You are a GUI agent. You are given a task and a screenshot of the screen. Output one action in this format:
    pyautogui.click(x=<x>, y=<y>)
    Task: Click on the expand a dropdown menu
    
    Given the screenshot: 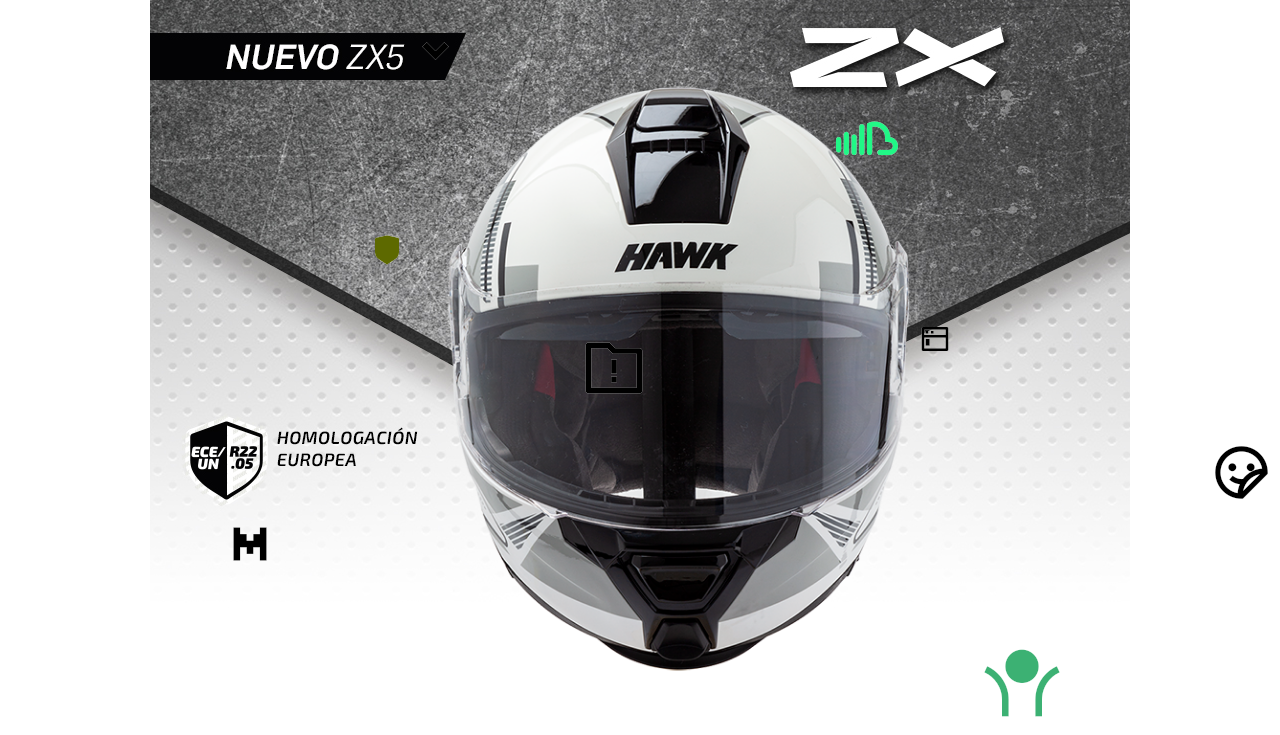 What is the action you would take?
    pyautogui.click(x=435, y=50)
    